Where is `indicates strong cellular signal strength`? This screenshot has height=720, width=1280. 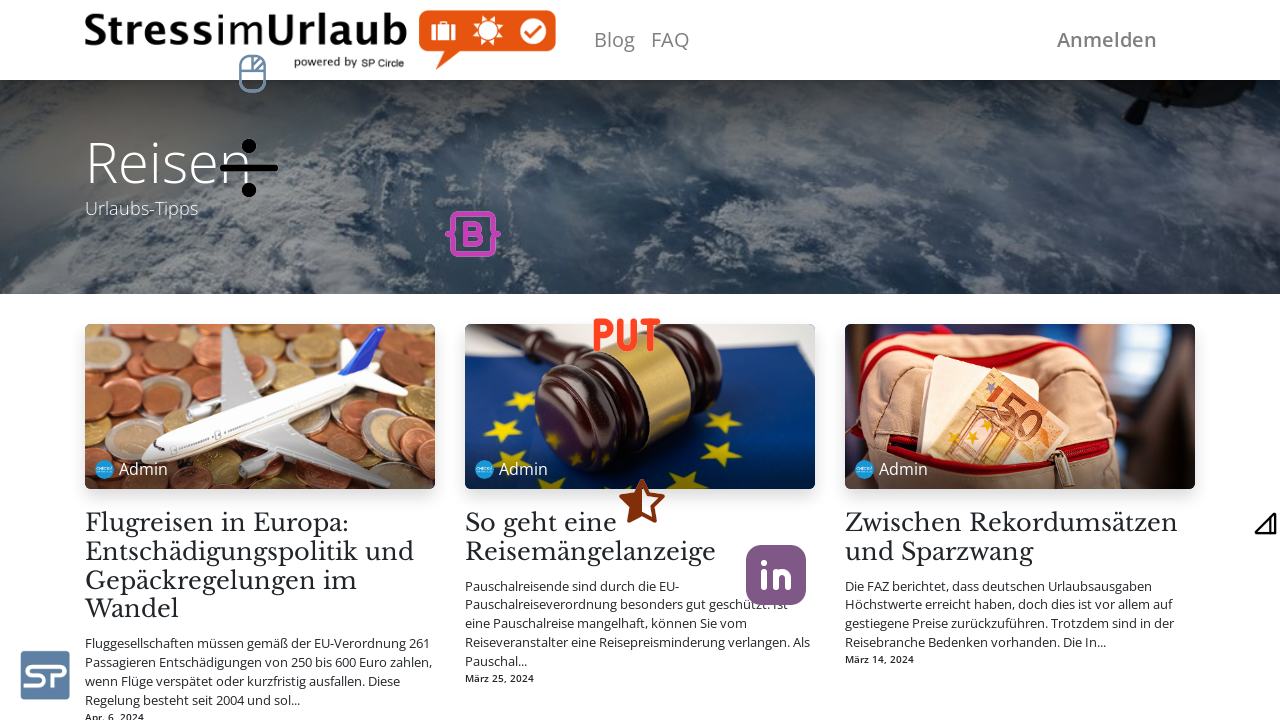 indicates strong cellular signal strength is located at coordinates (1265, 523).